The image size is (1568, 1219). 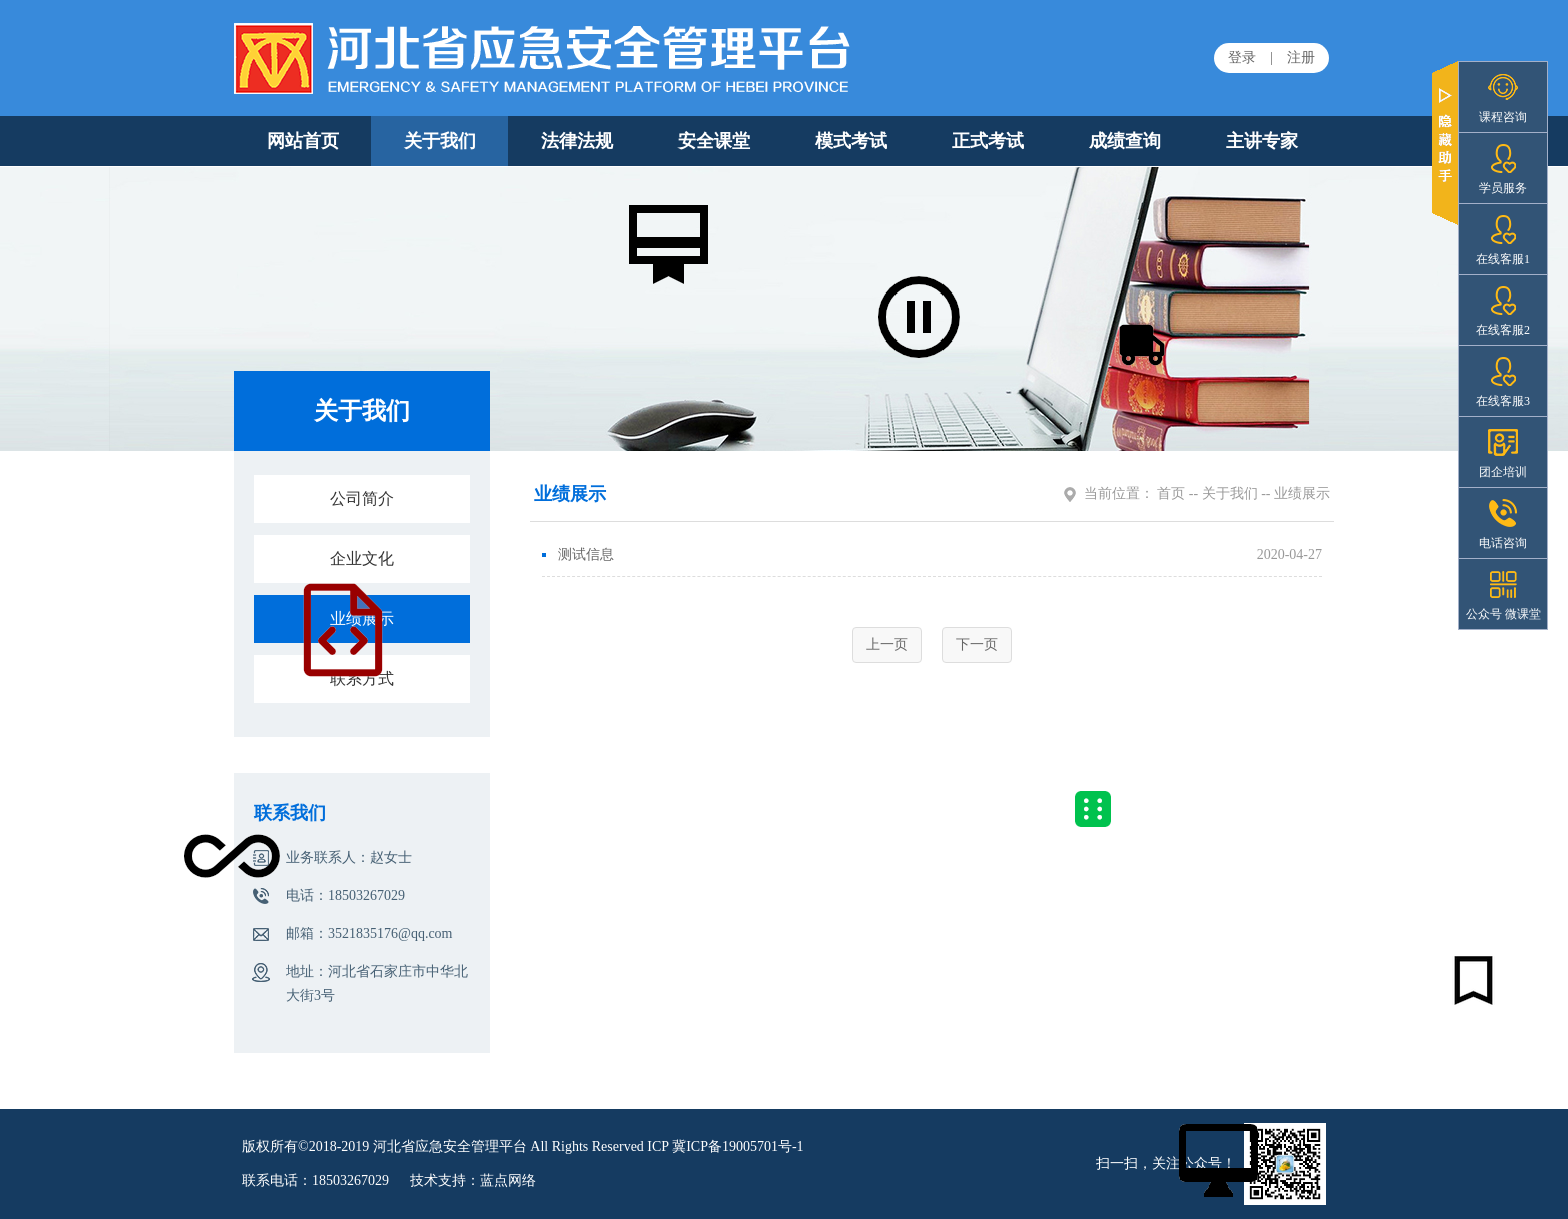 I want to click on randomize or shuffle content, so click(x=1093, y=809).